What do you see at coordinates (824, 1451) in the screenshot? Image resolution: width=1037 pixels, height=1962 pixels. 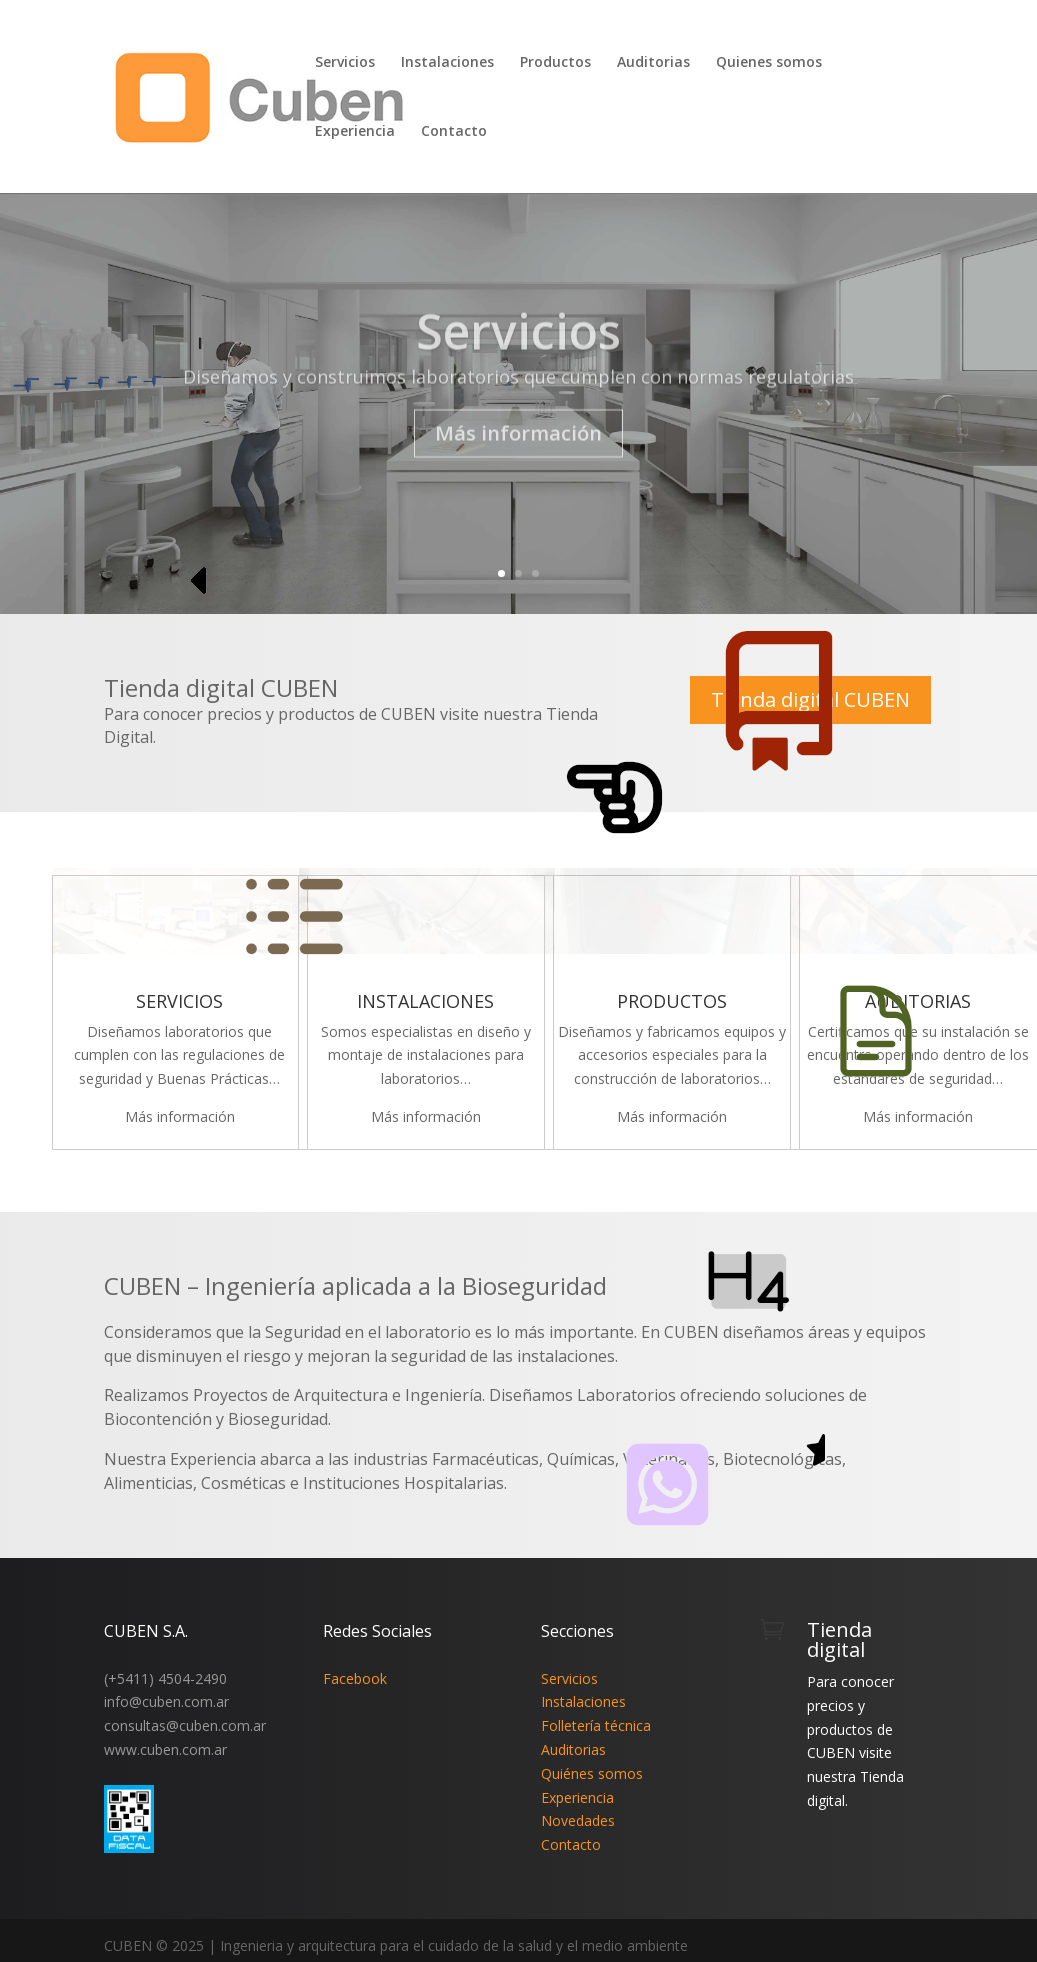 I see `indicates a partial or half-star rating` at bounding box center [824, 1451].